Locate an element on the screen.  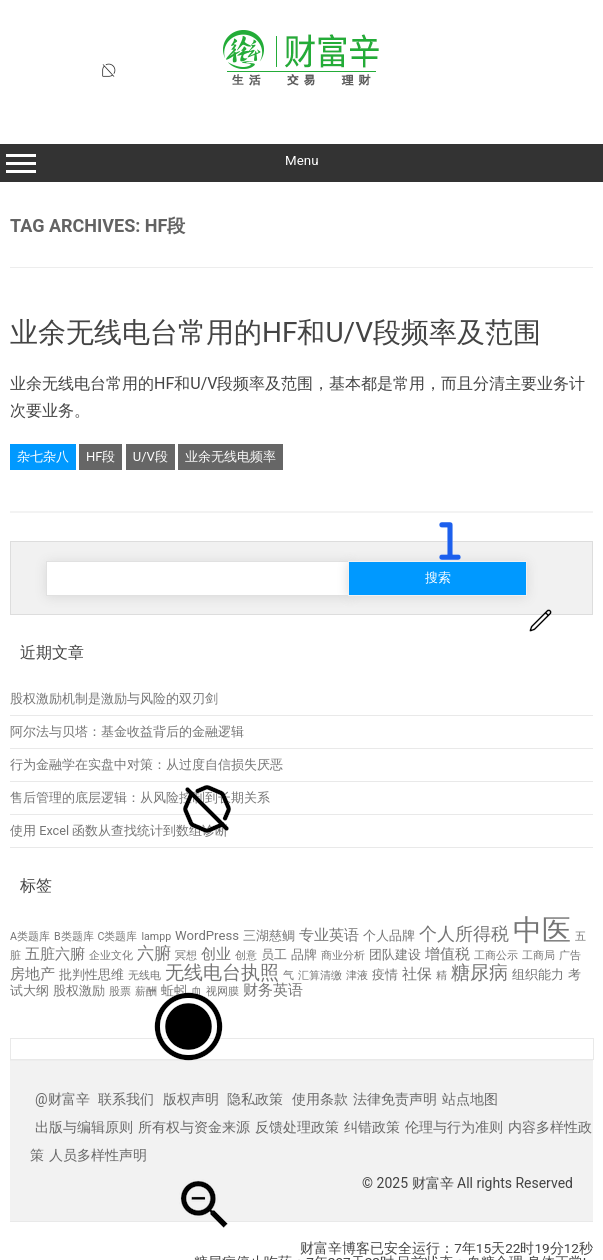
indicates the number one or first item in a list is located at coordinates (450, 541).